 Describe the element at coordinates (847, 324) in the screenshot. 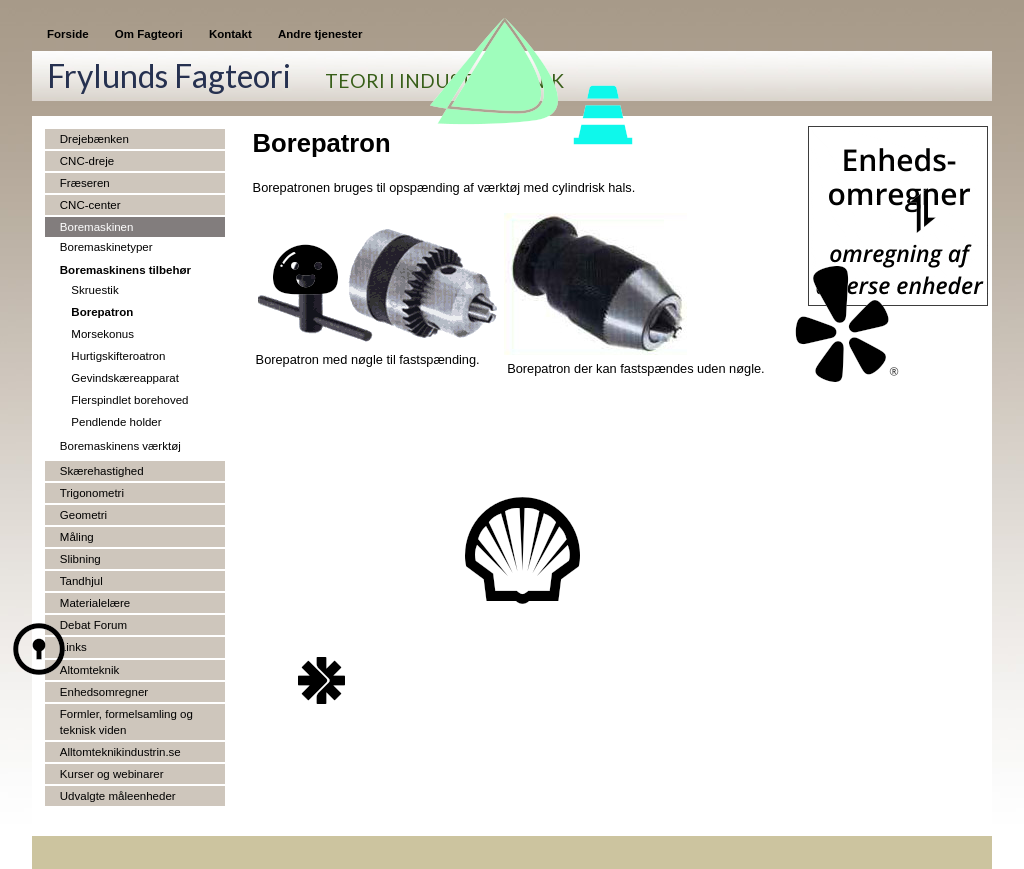

I see `open the Yelp app` at that location.